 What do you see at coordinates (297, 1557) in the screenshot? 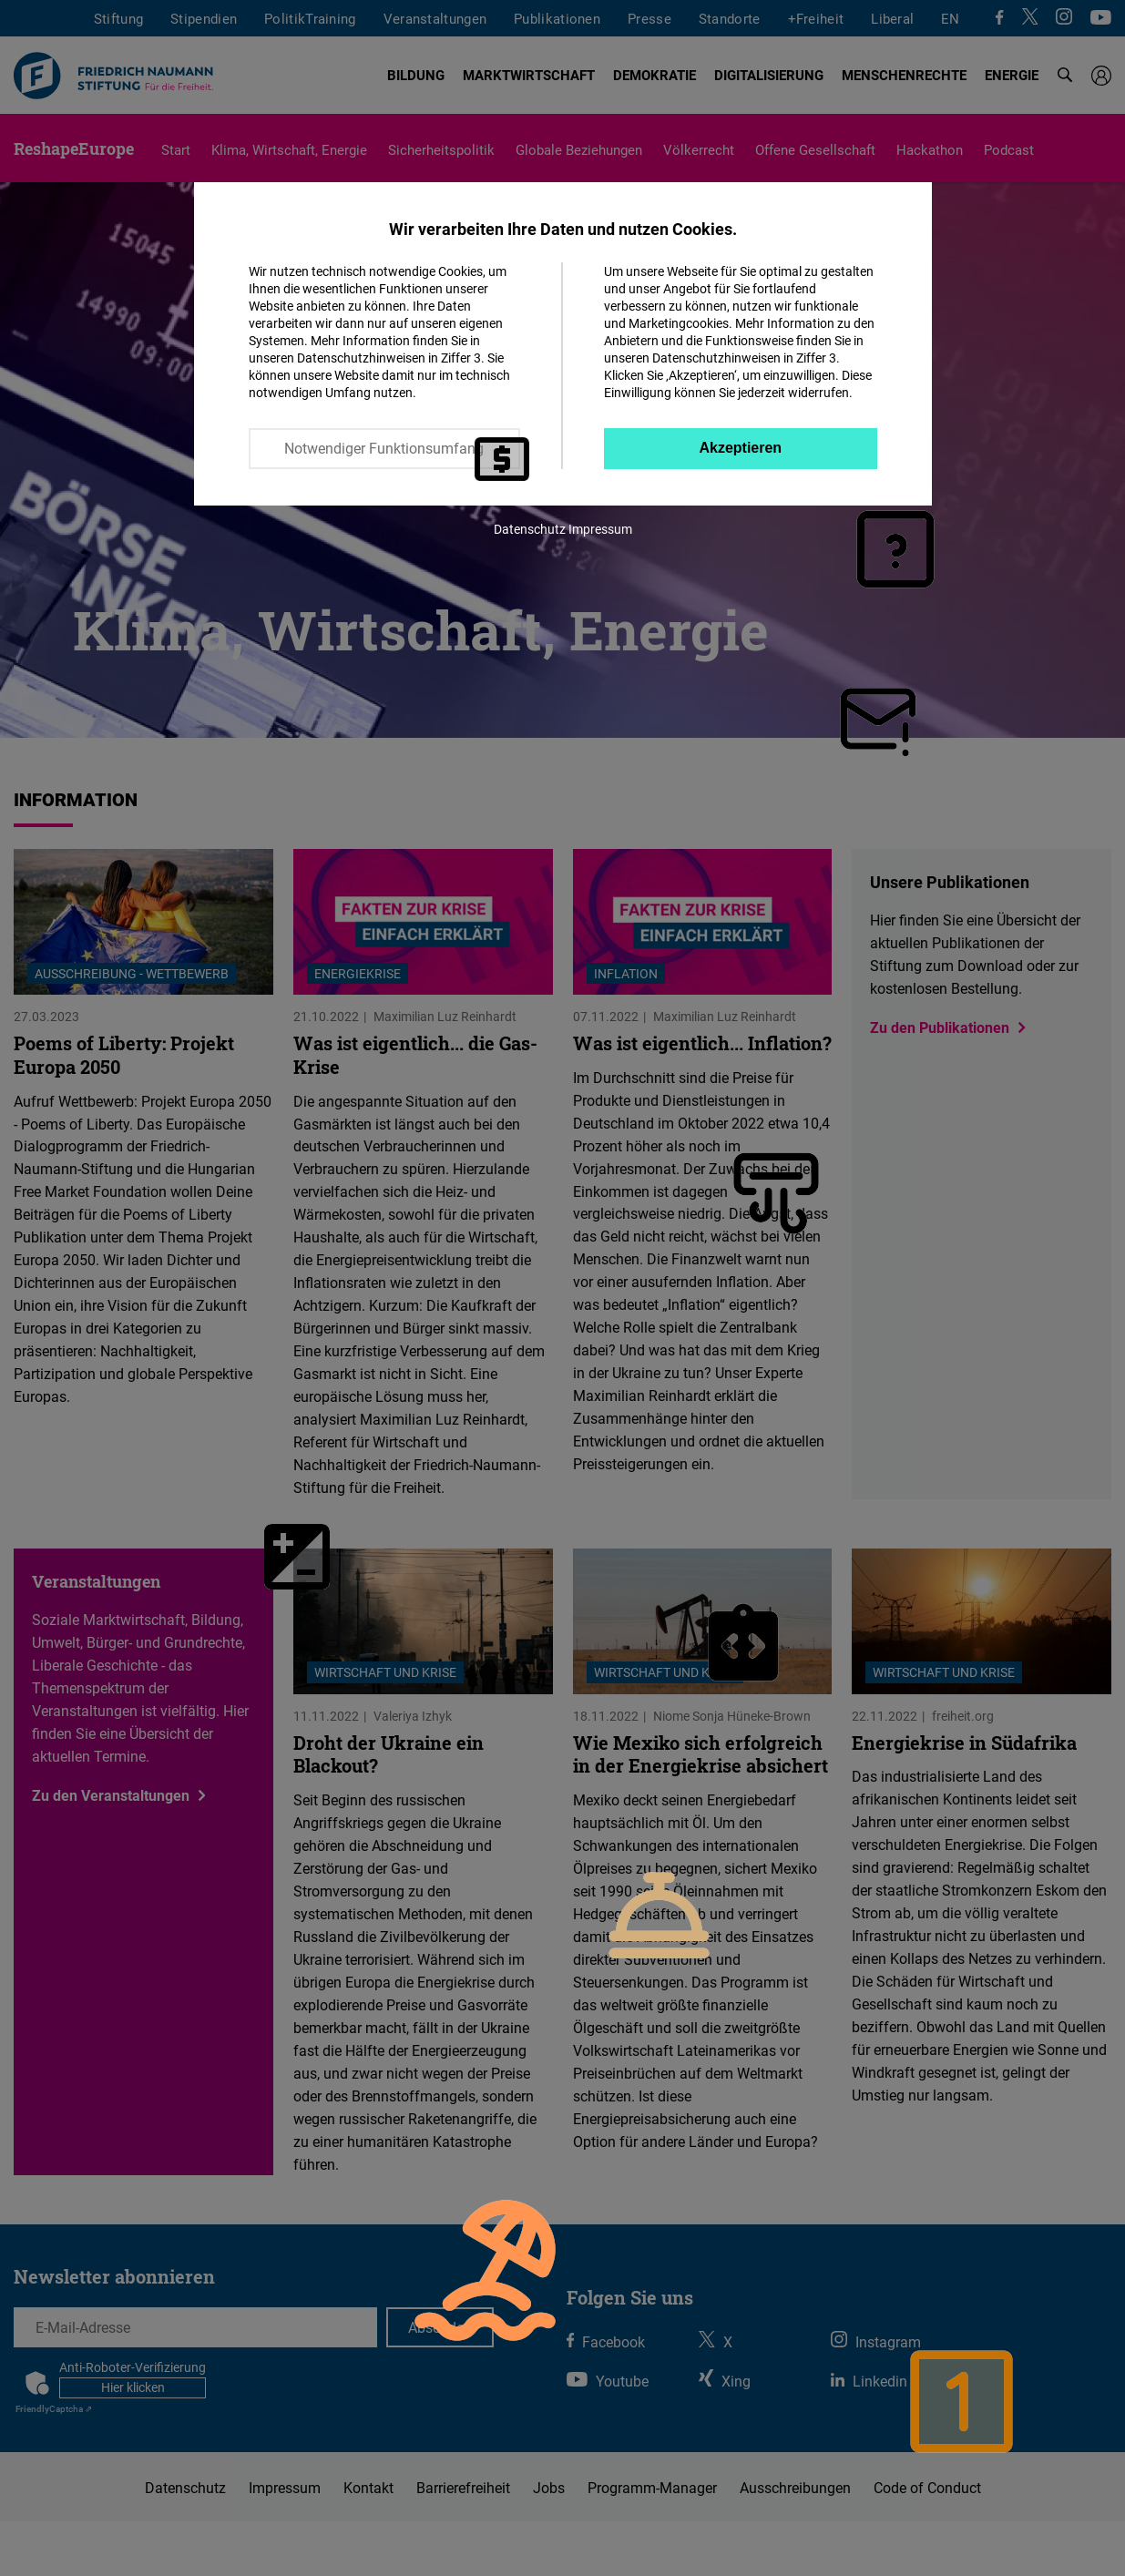
I see `adjust camera ISO sensitivity settings` at bounding box center [297, 1557].